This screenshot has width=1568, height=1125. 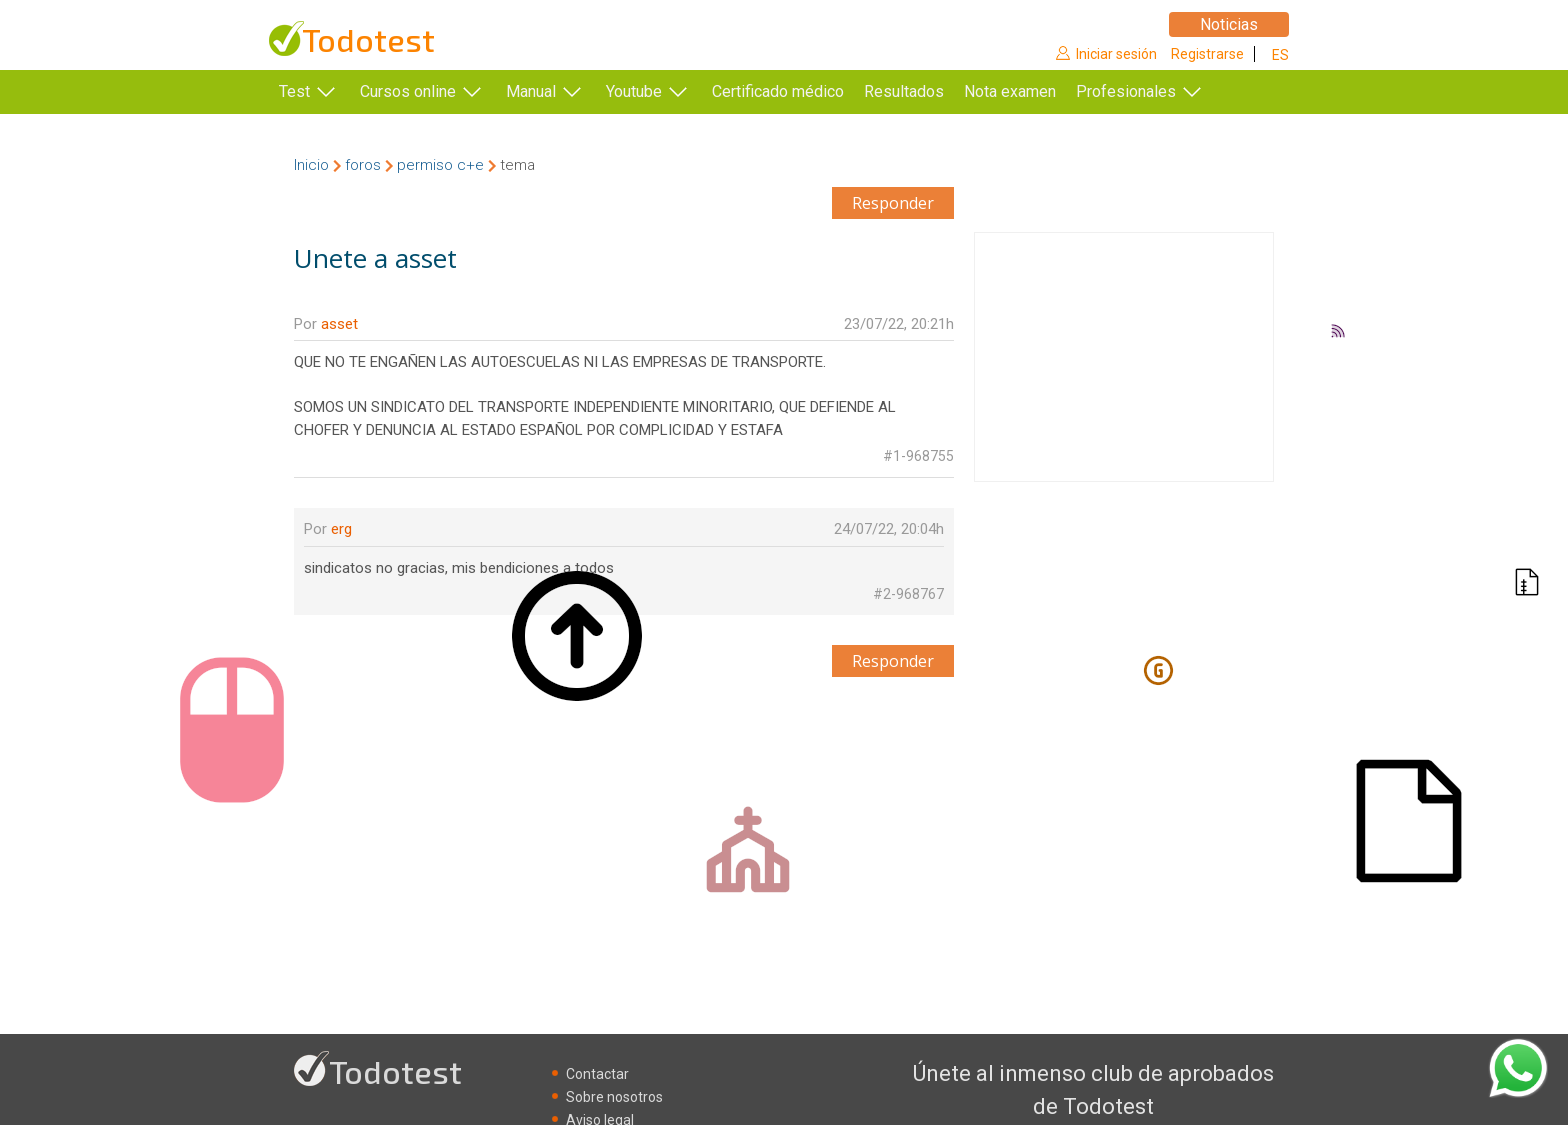 What do you see at coordinates (577, 636) in the screenshot?
I see `scroll to top of page` at bounding box center [577, 636].